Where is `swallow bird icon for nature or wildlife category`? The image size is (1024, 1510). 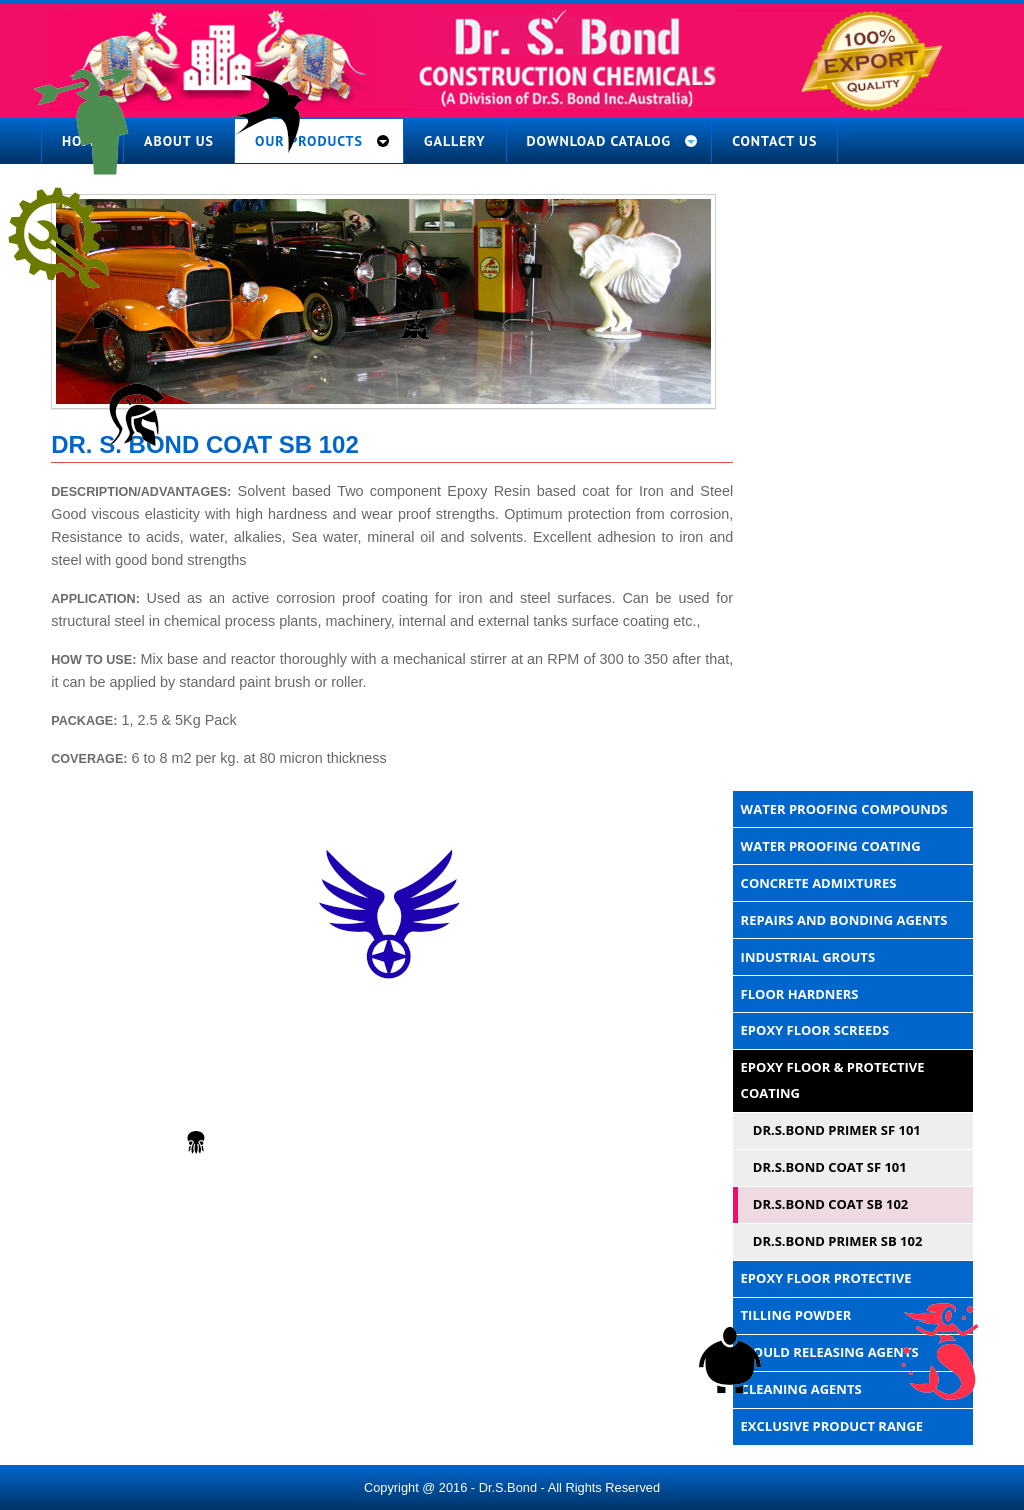
swallow bird icon for nature or wildlife category is located at coordinates (267, 114).